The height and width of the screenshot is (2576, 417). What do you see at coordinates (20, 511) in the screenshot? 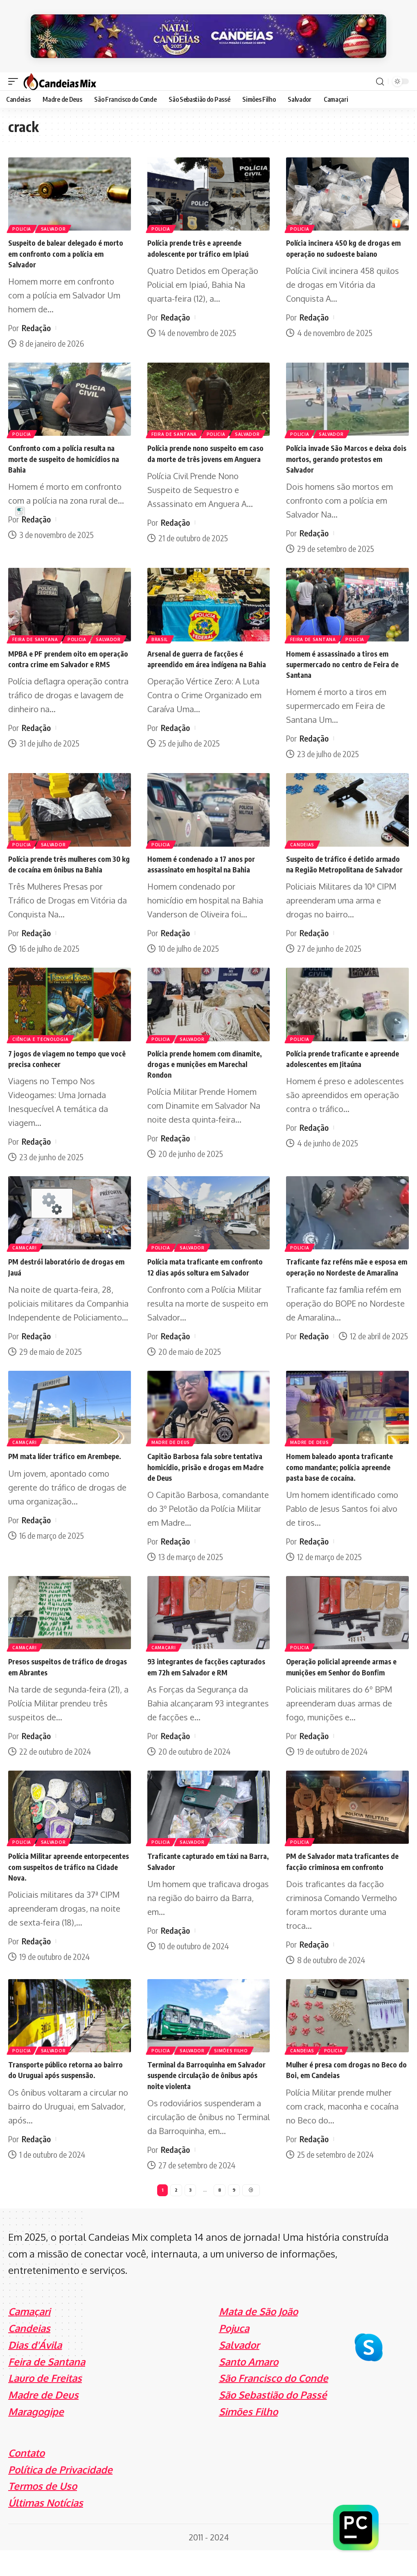
I see `open system tweaks or settings customization` at bounding box center [20, 511].